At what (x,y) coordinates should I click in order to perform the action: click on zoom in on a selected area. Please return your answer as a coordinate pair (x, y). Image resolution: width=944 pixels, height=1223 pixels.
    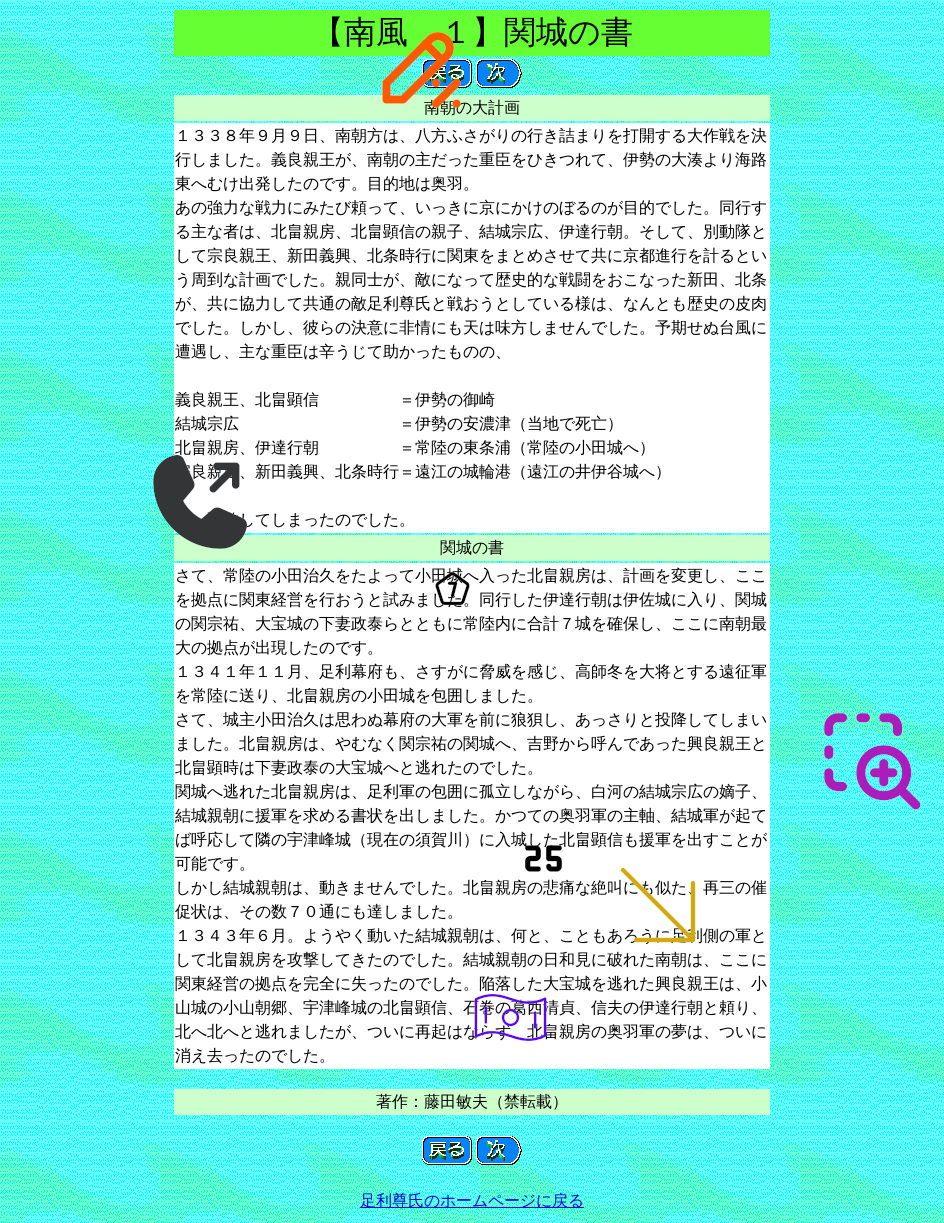
    Looking at the image, I should click on (870, 759).